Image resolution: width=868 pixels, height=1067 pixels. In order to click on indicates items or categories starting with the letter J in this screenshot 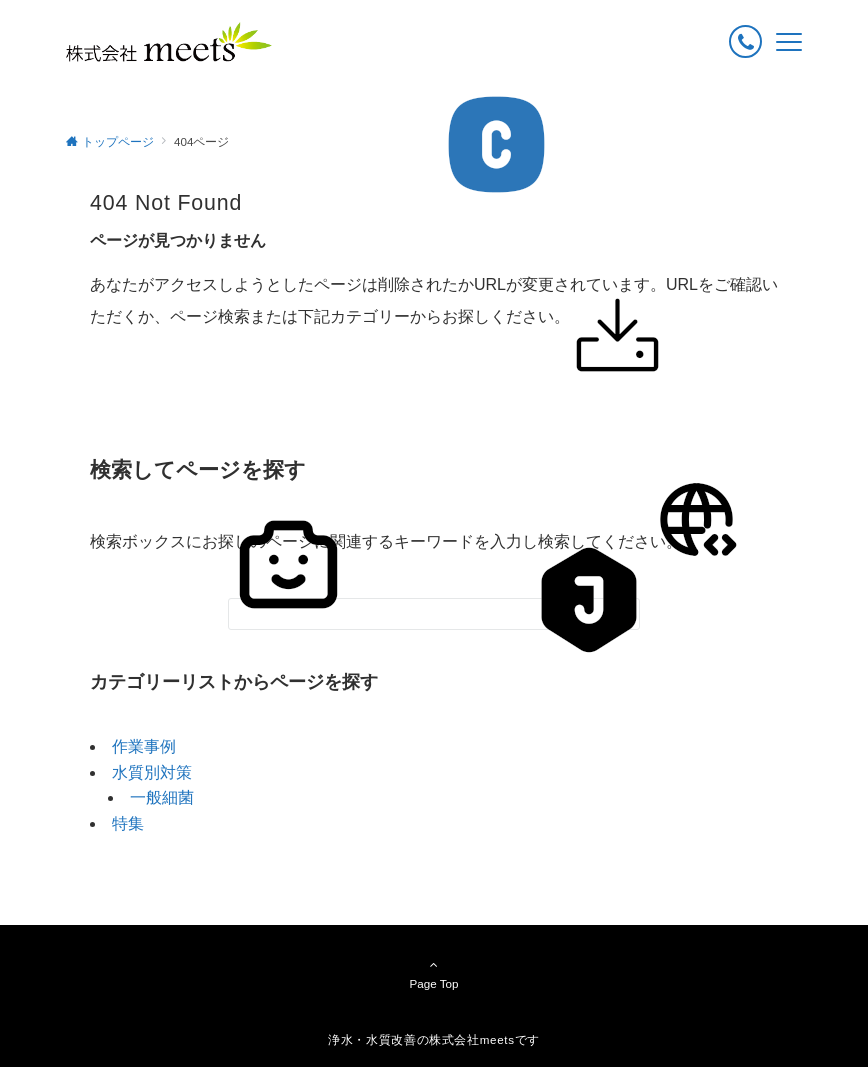, I will do `click(589, 600)`.